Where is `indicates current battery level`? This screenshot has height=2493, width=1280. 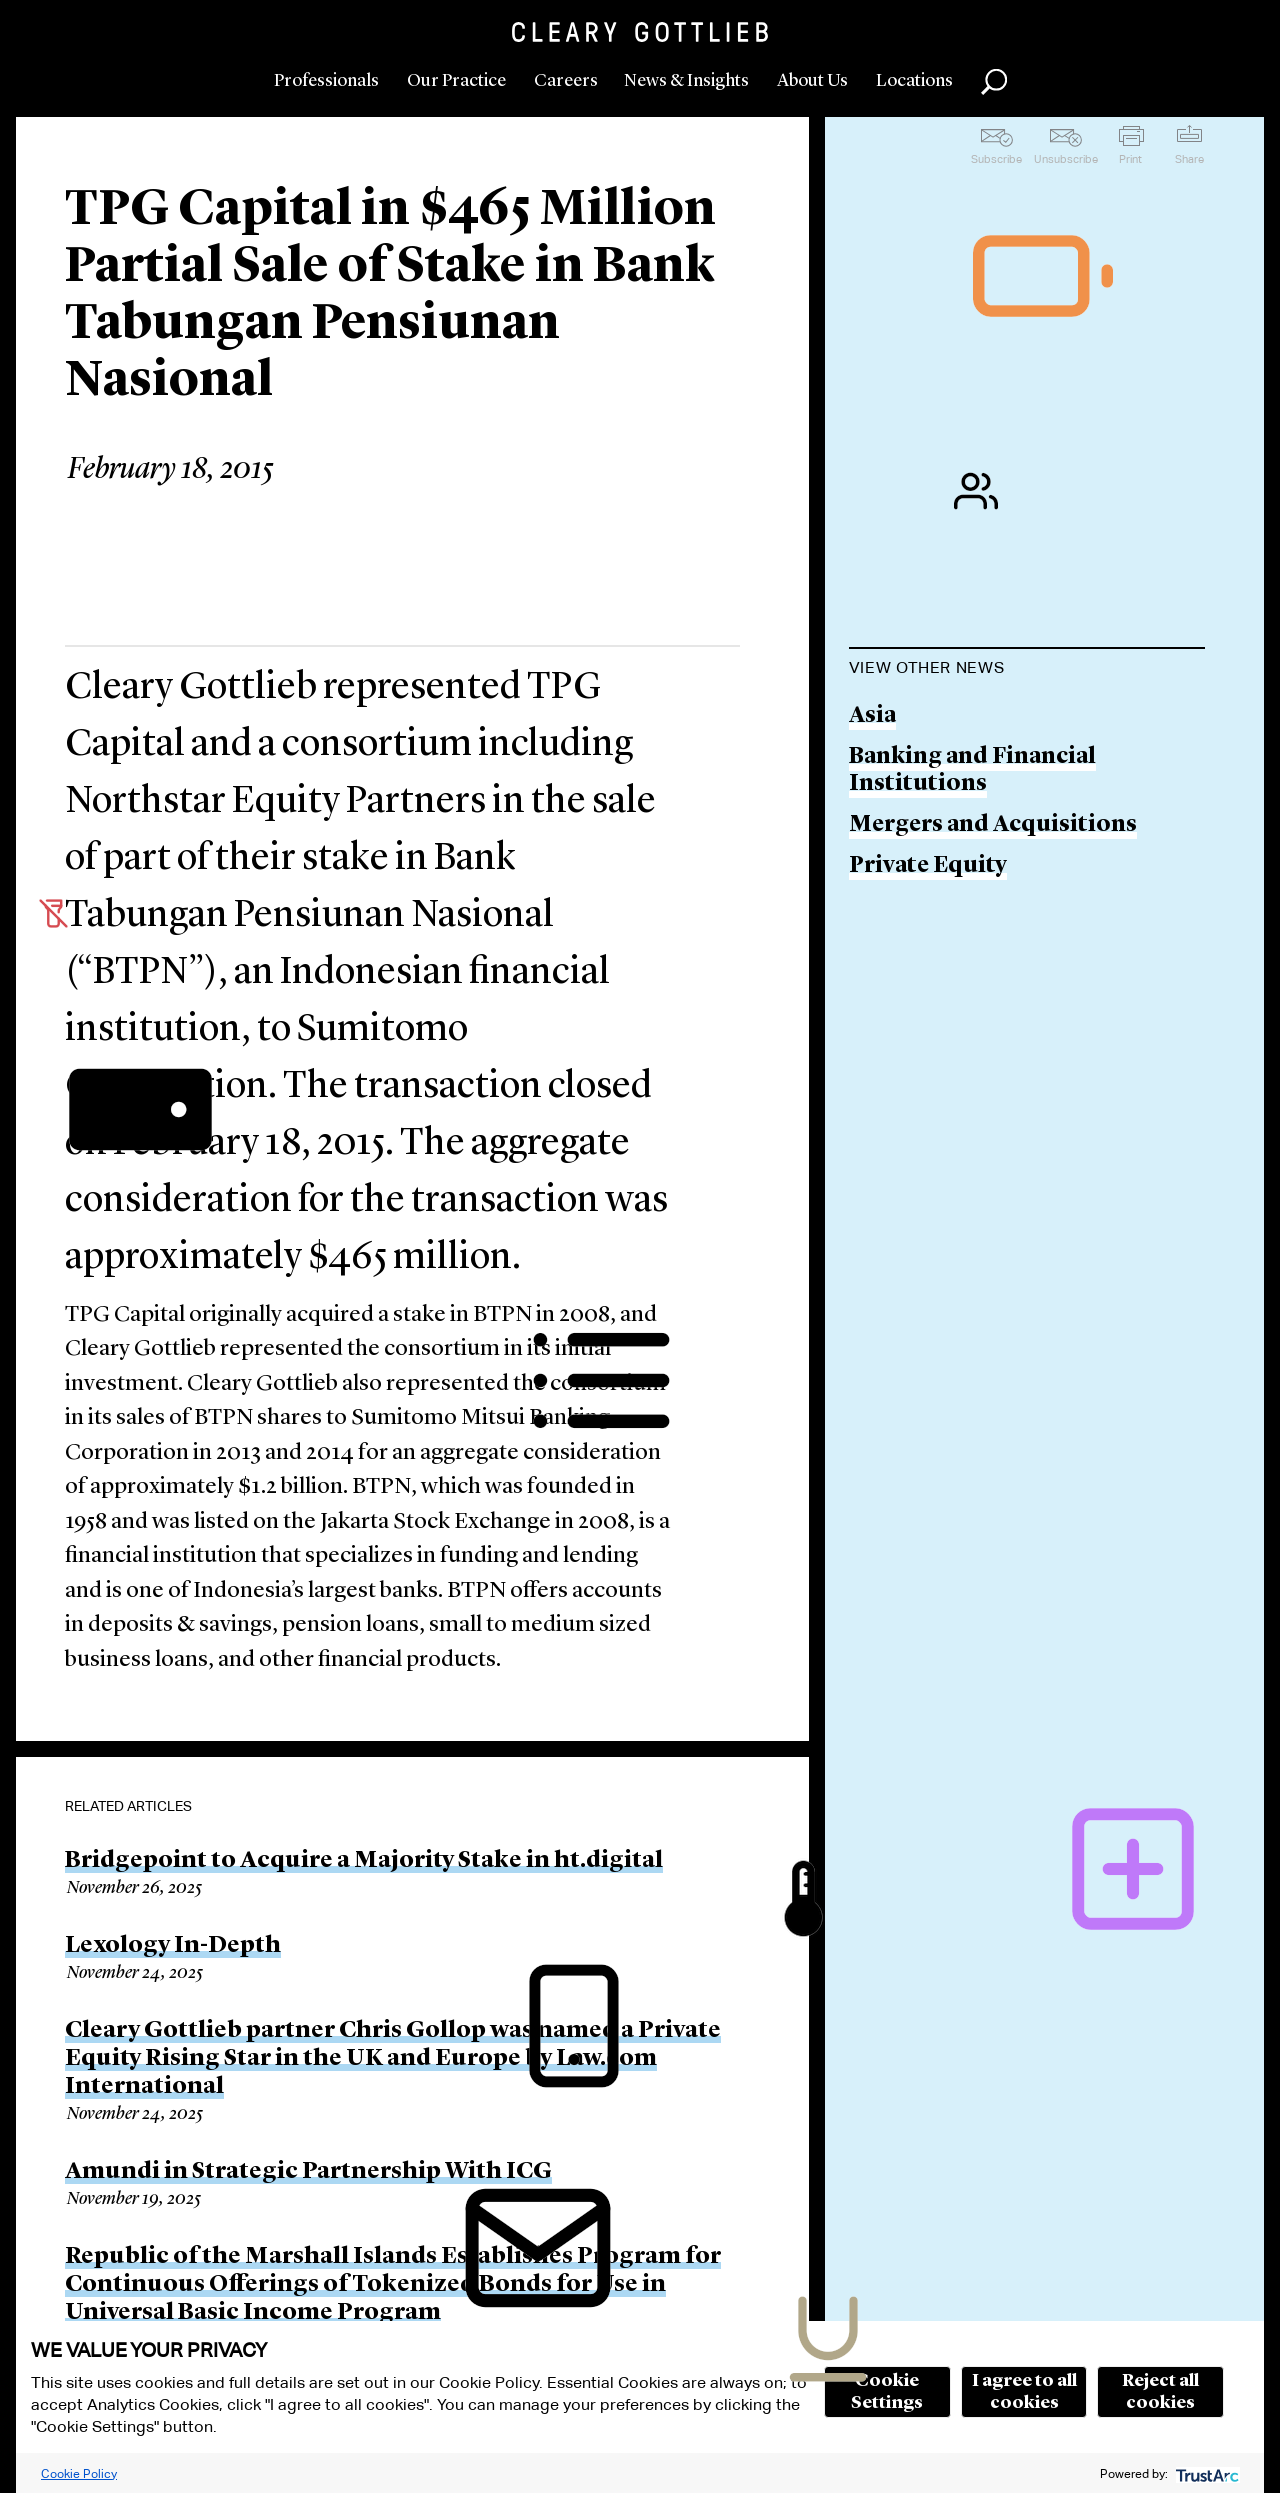
indicates current battery level is located at coordinates (1043, 276).